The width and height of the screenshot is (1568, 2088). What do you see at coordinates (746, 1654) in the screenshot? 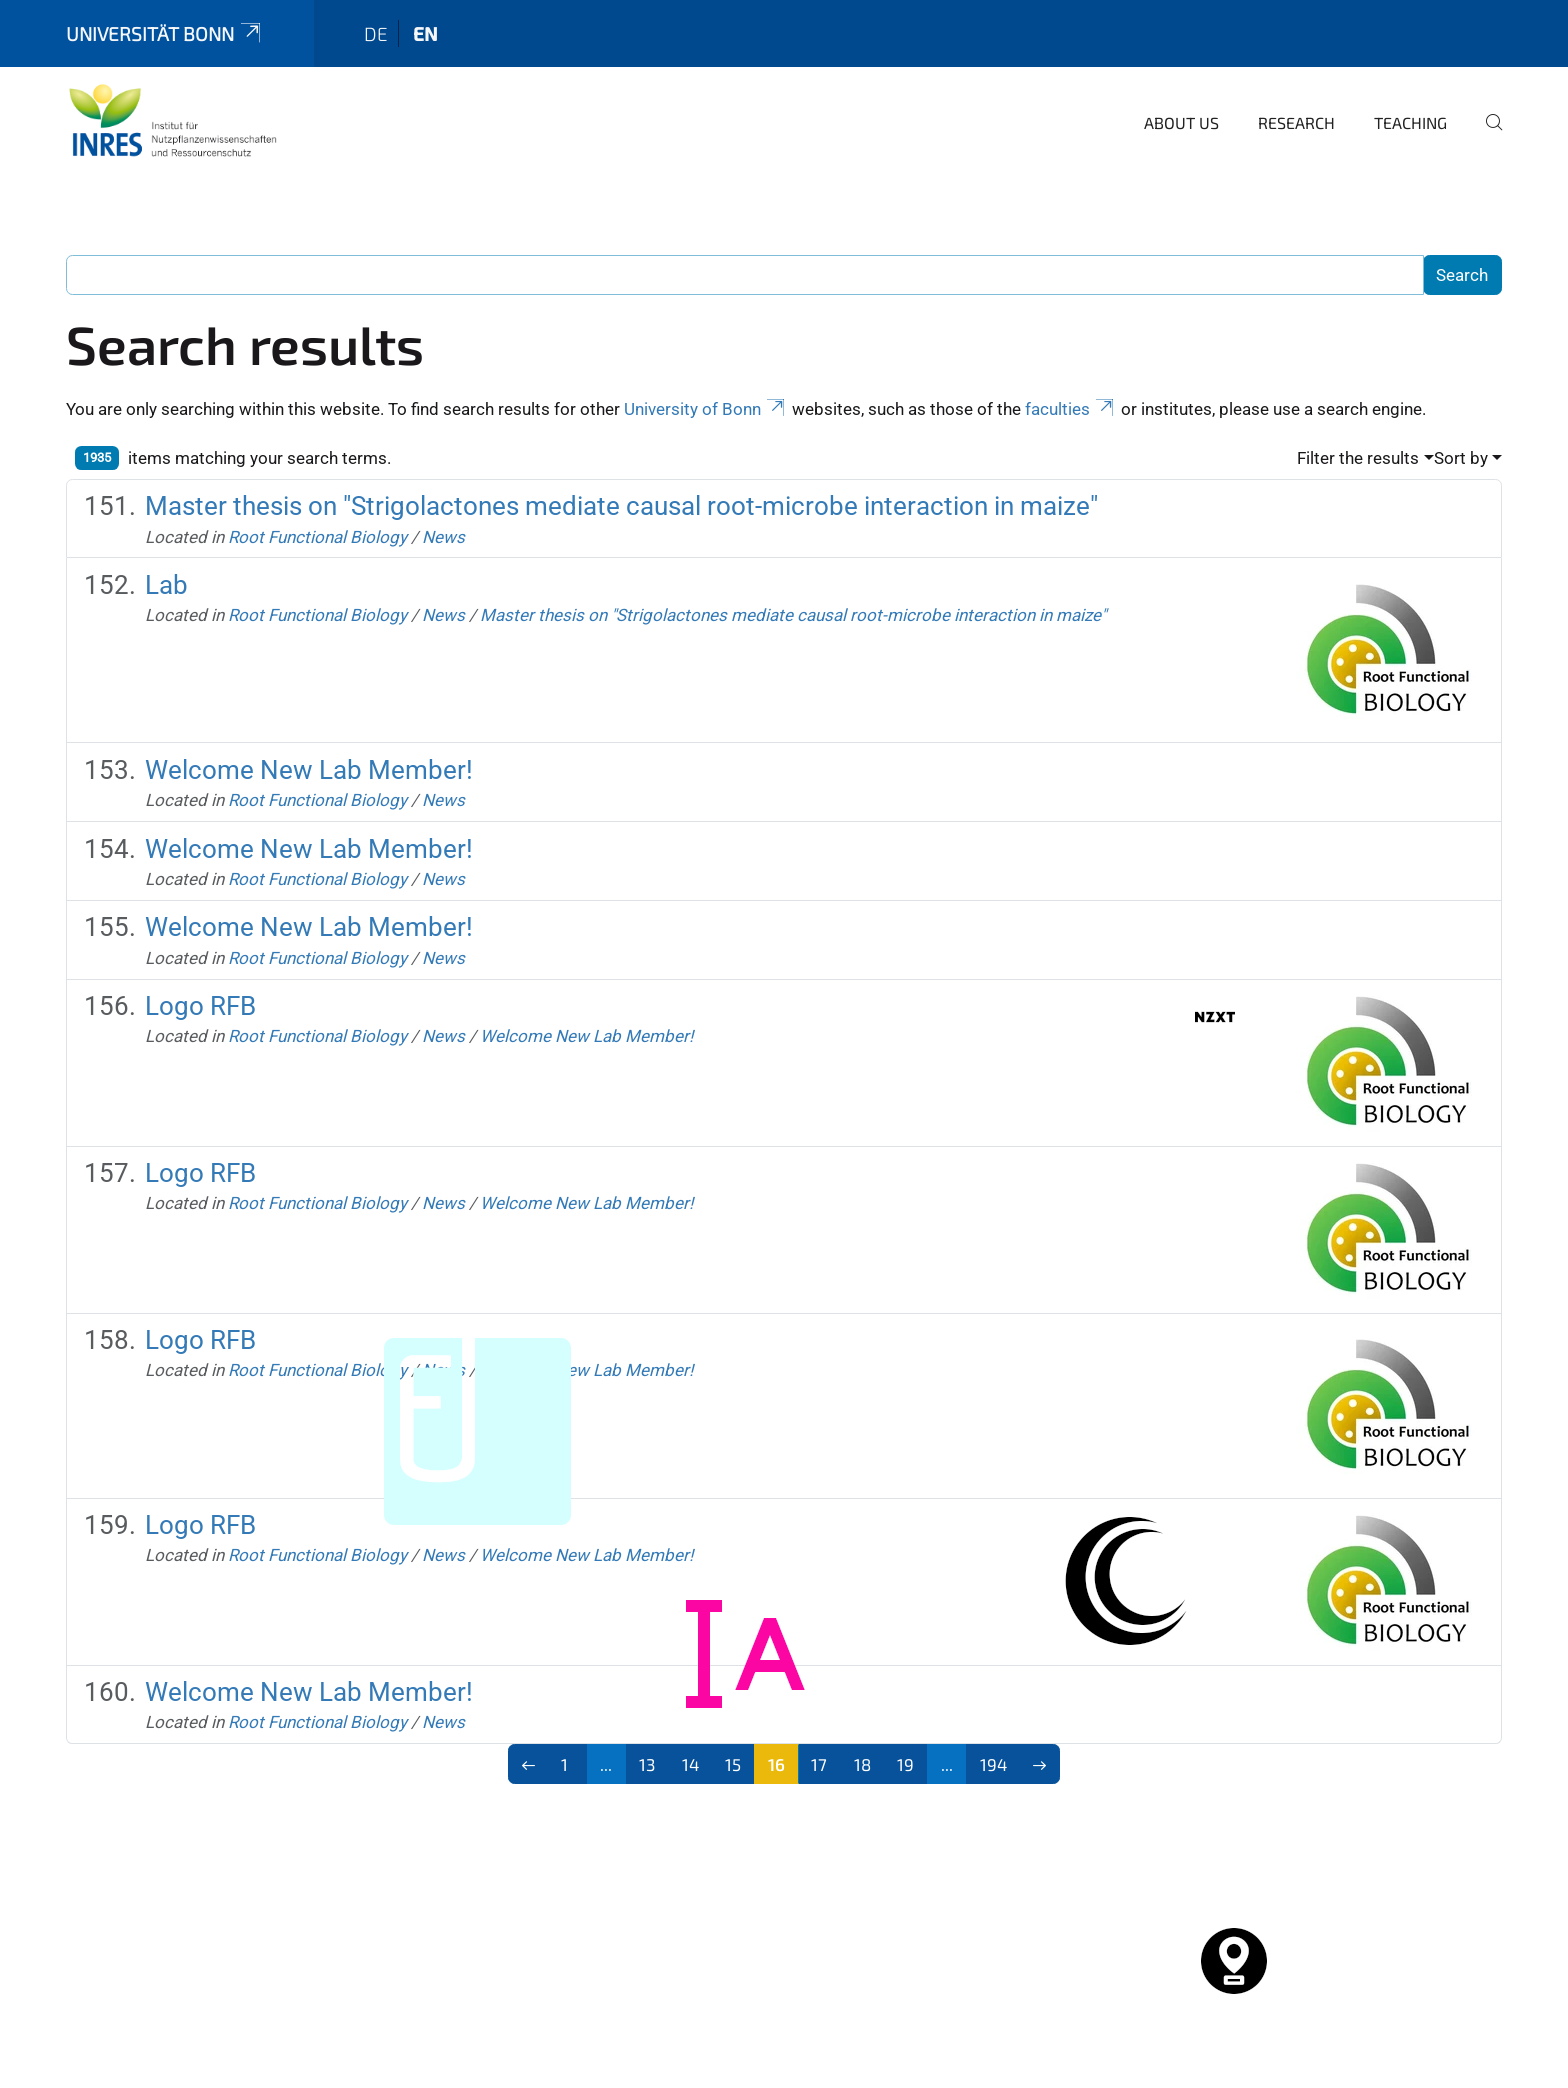
I see `adjust text line height spacing` at bounding box center [746, 1654].